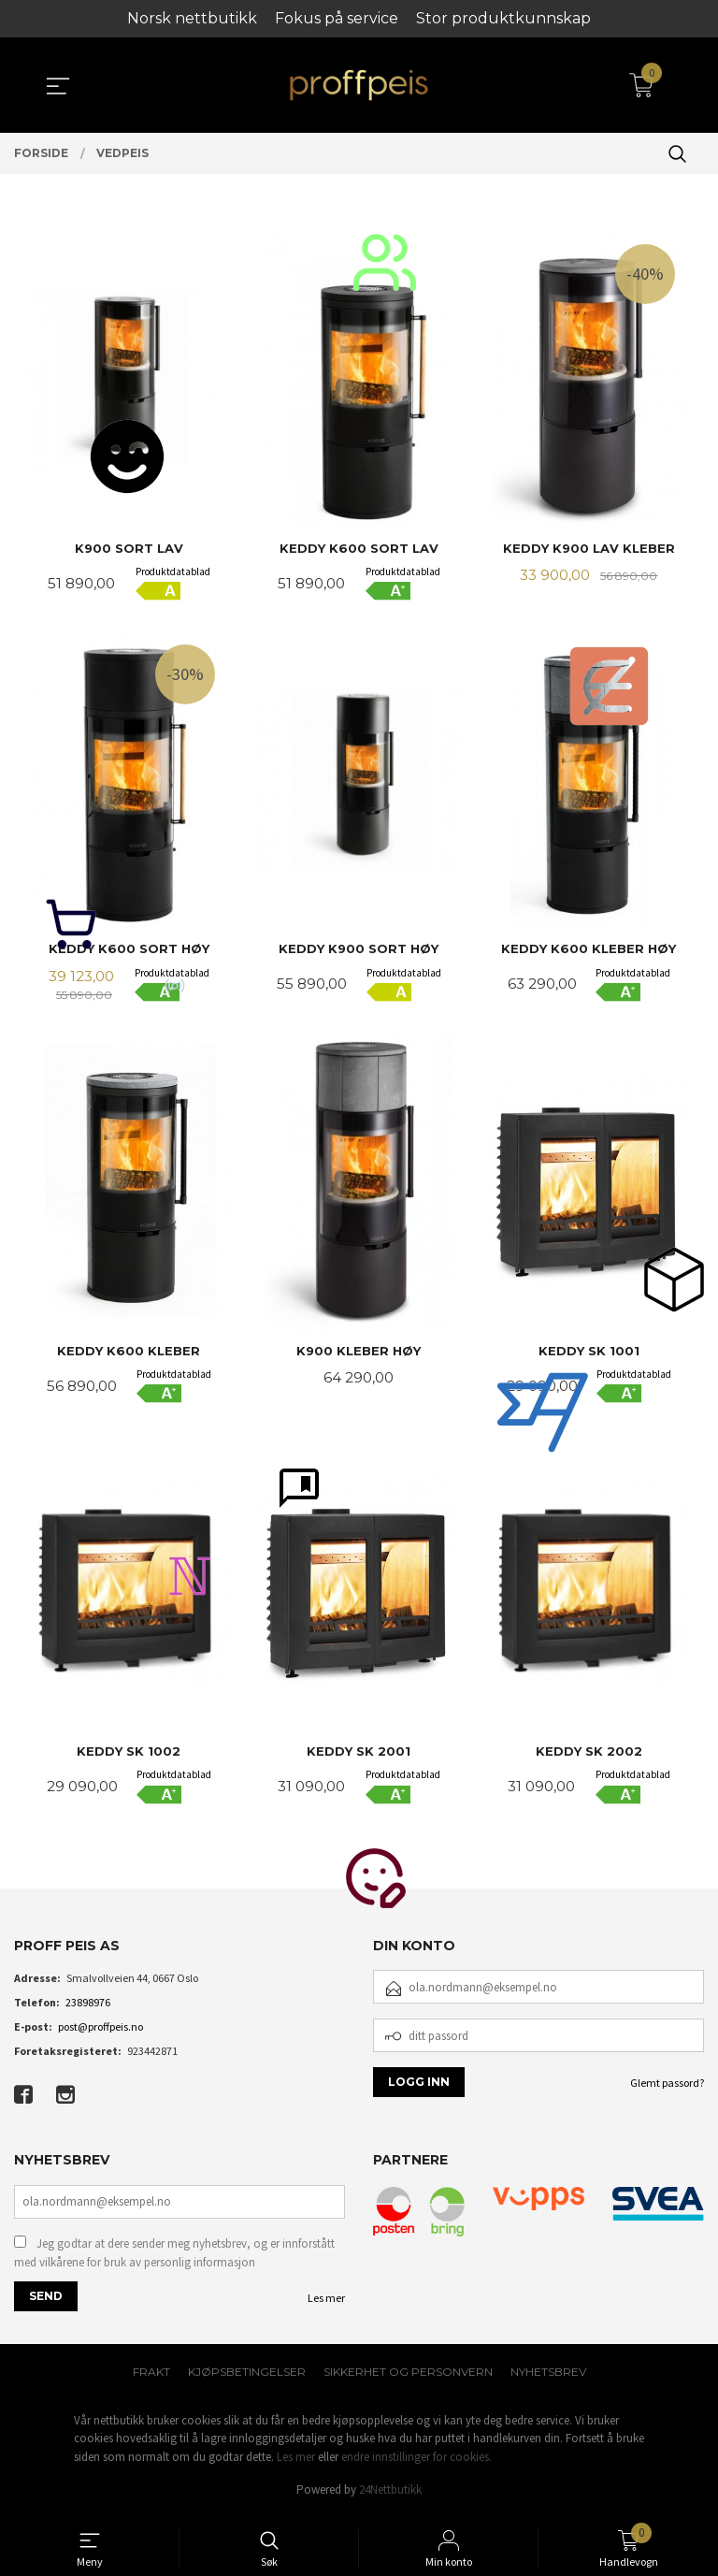  What do you see at coordinates (374, 1876) in the screenshot?
I see `edit your mood or status` at bounding box center [374, 1876].